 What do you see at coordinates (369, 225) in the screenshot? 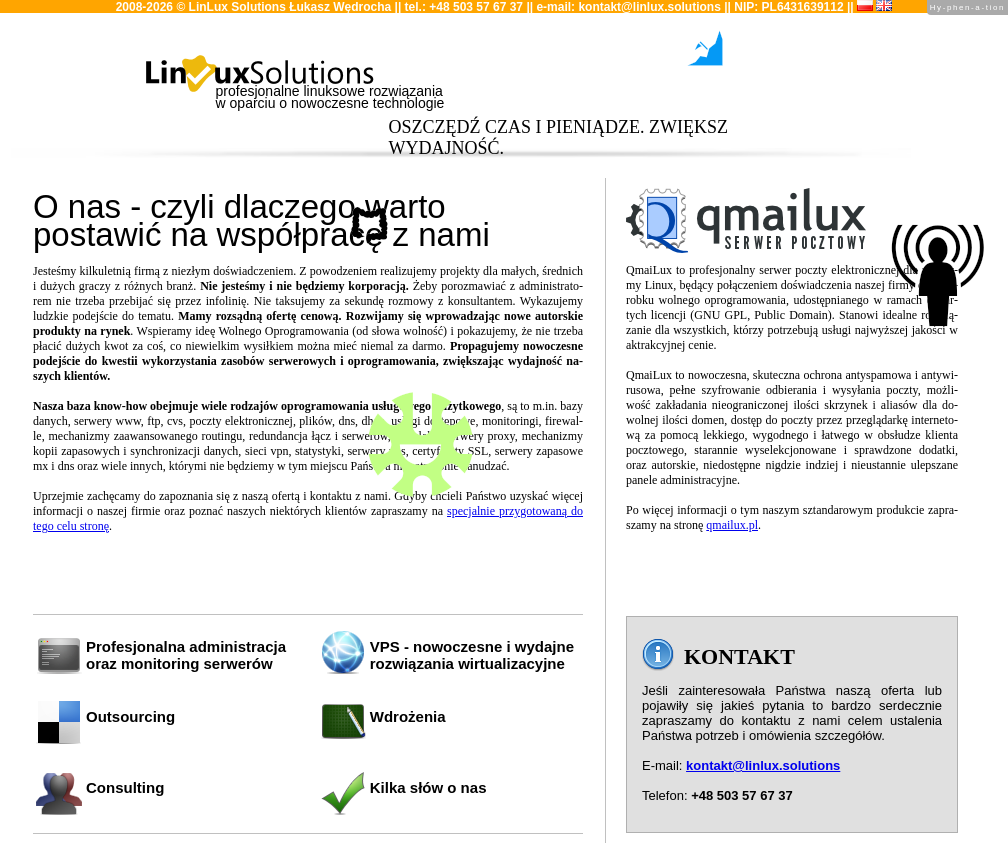
I see `indicates digestive or gastrointestinal health tracking` at bounding box center [369, 225].